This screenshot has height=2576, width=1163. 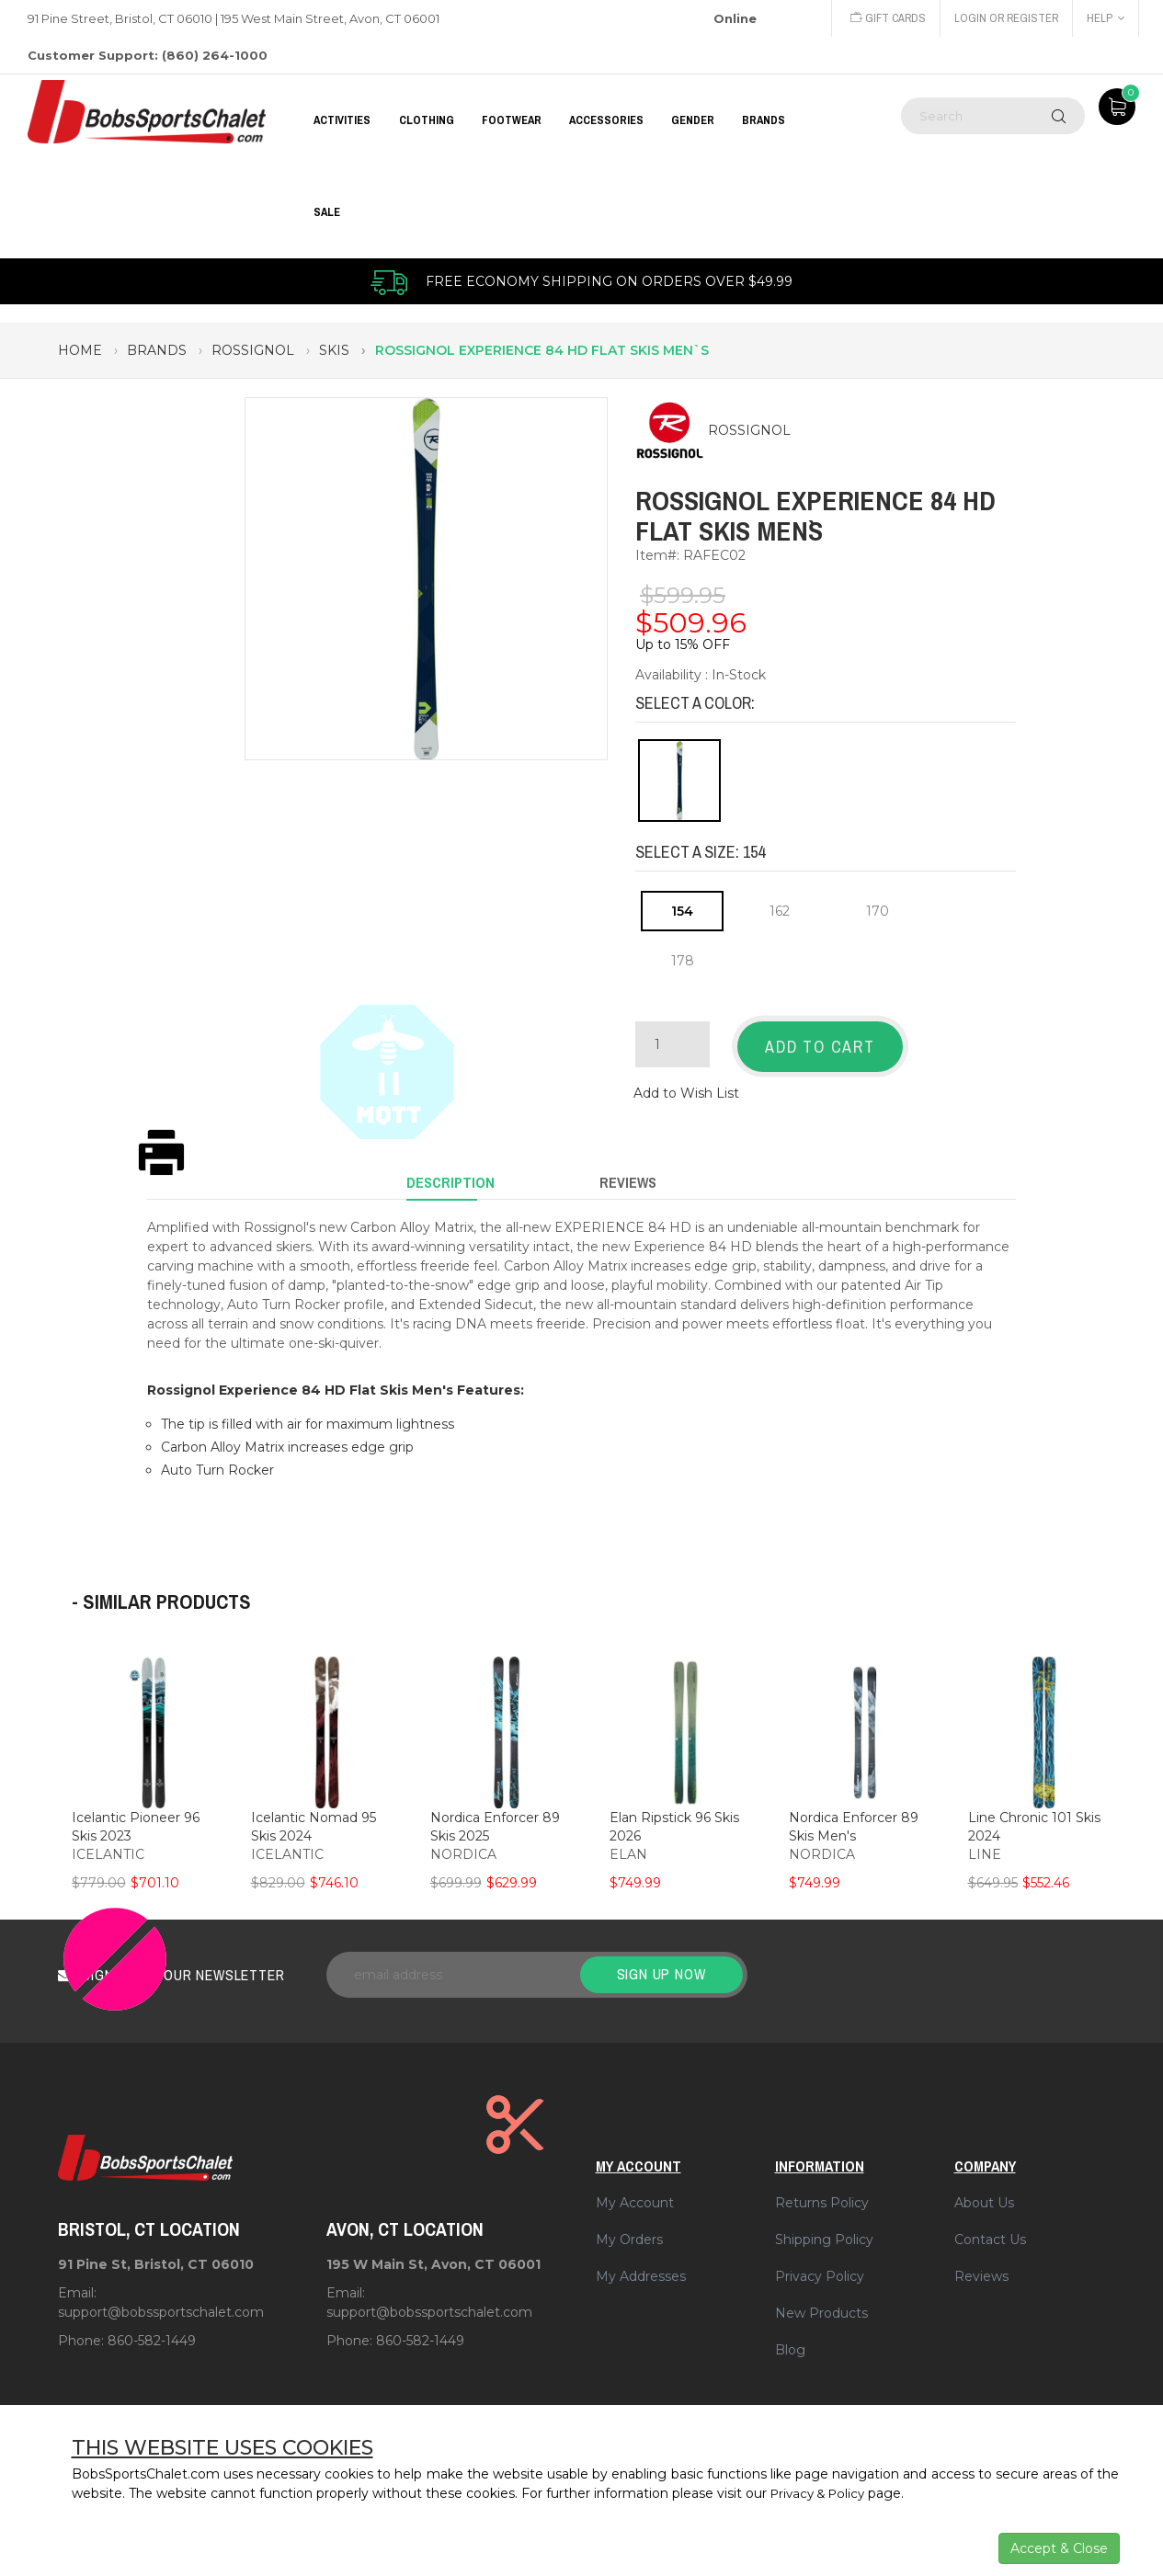 What do you see at coordinates (161, 1152) in the screenshot?
I see `print the current document` at bounding box center [161, 1152].